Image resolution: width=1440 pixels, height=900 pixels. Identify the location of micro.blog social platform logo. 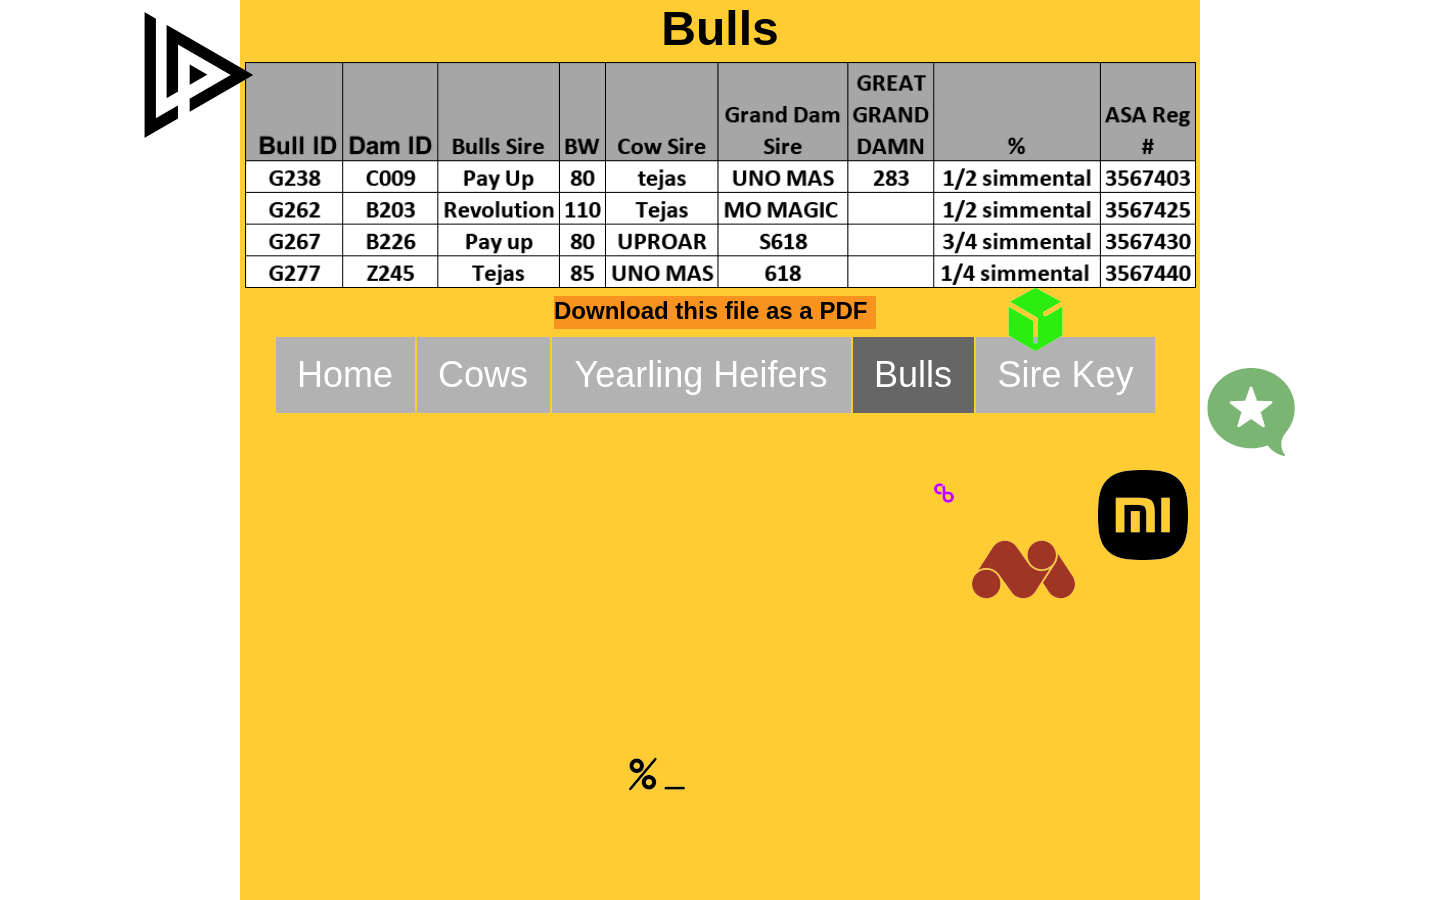
(1251, 412).